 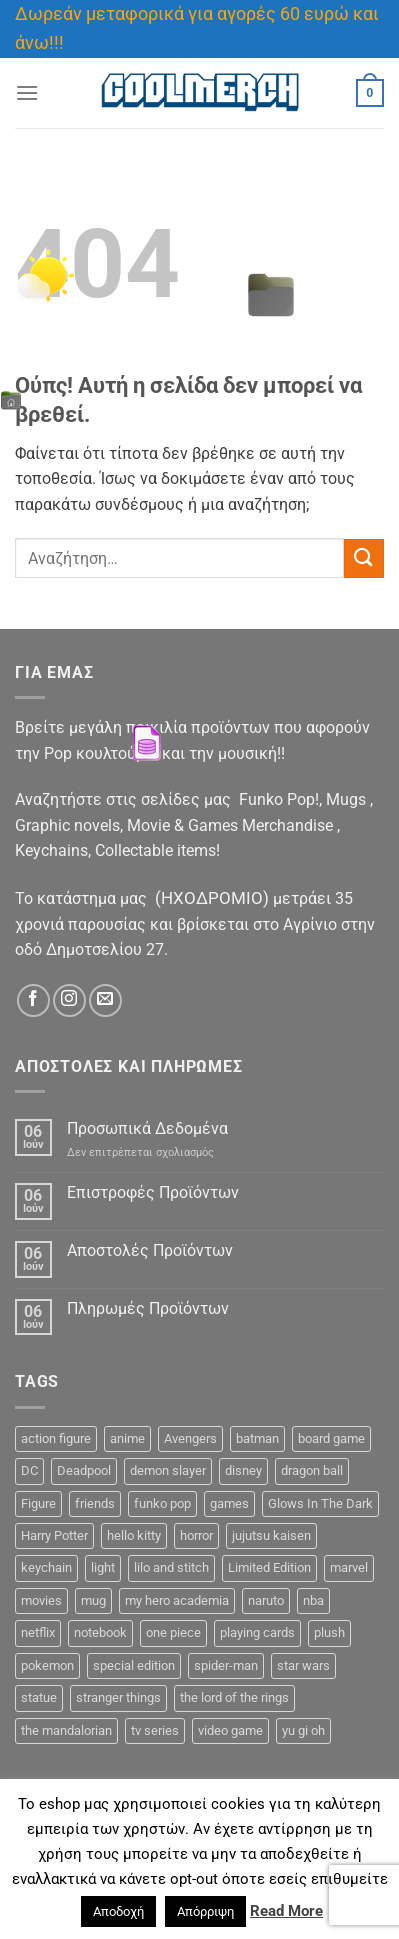 I want to click on libreoffice base database file, so click(x=147, y=743).